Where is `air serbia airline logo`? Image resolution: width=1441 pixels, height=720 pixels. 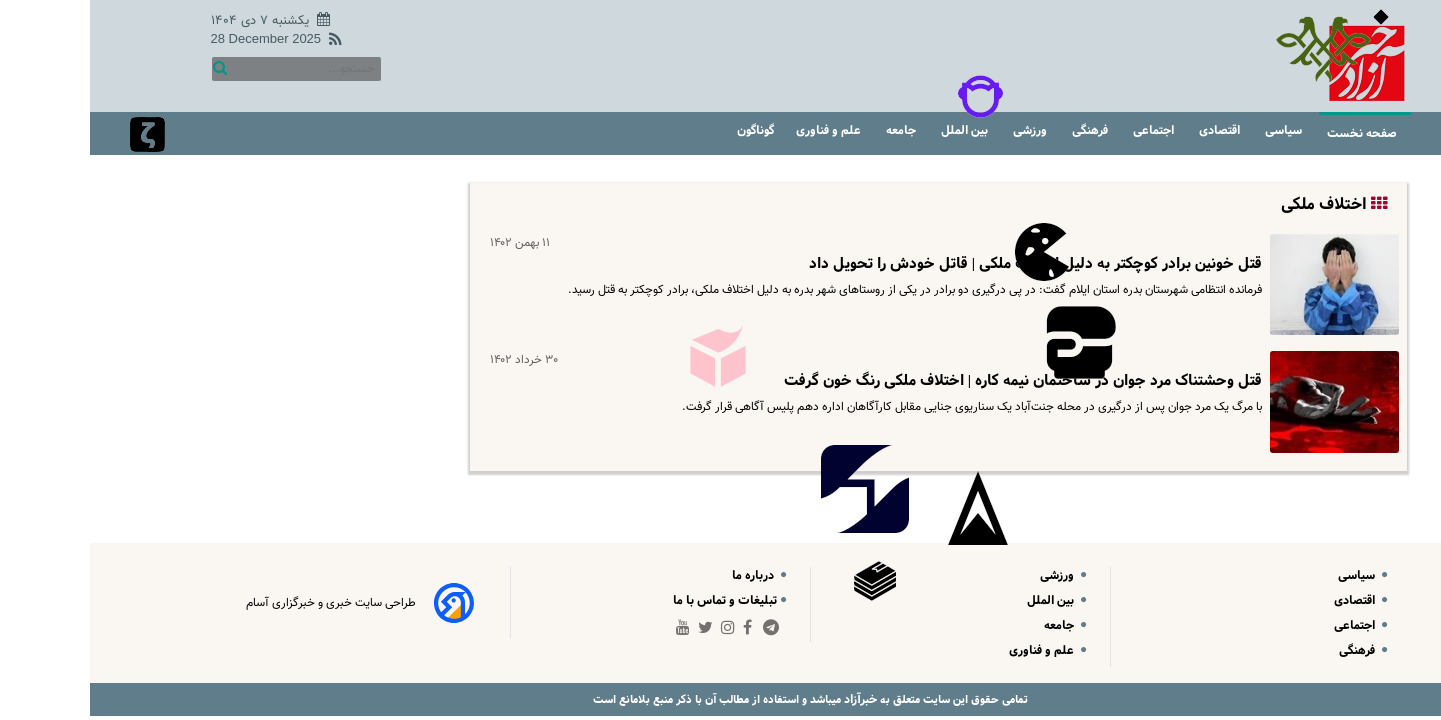
air serbia airline logo is located at coordinates (1323, 49).